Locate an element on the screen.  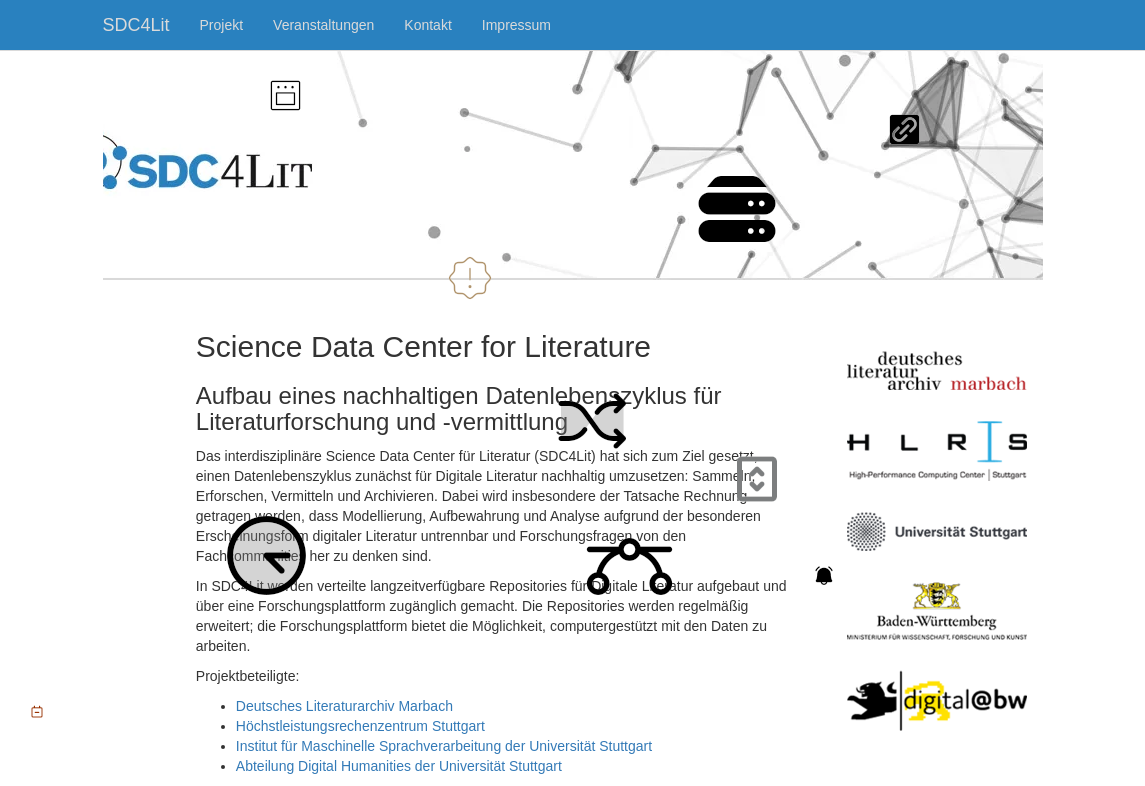
indicates a warning or important notice is located at coordinates (470, 278).